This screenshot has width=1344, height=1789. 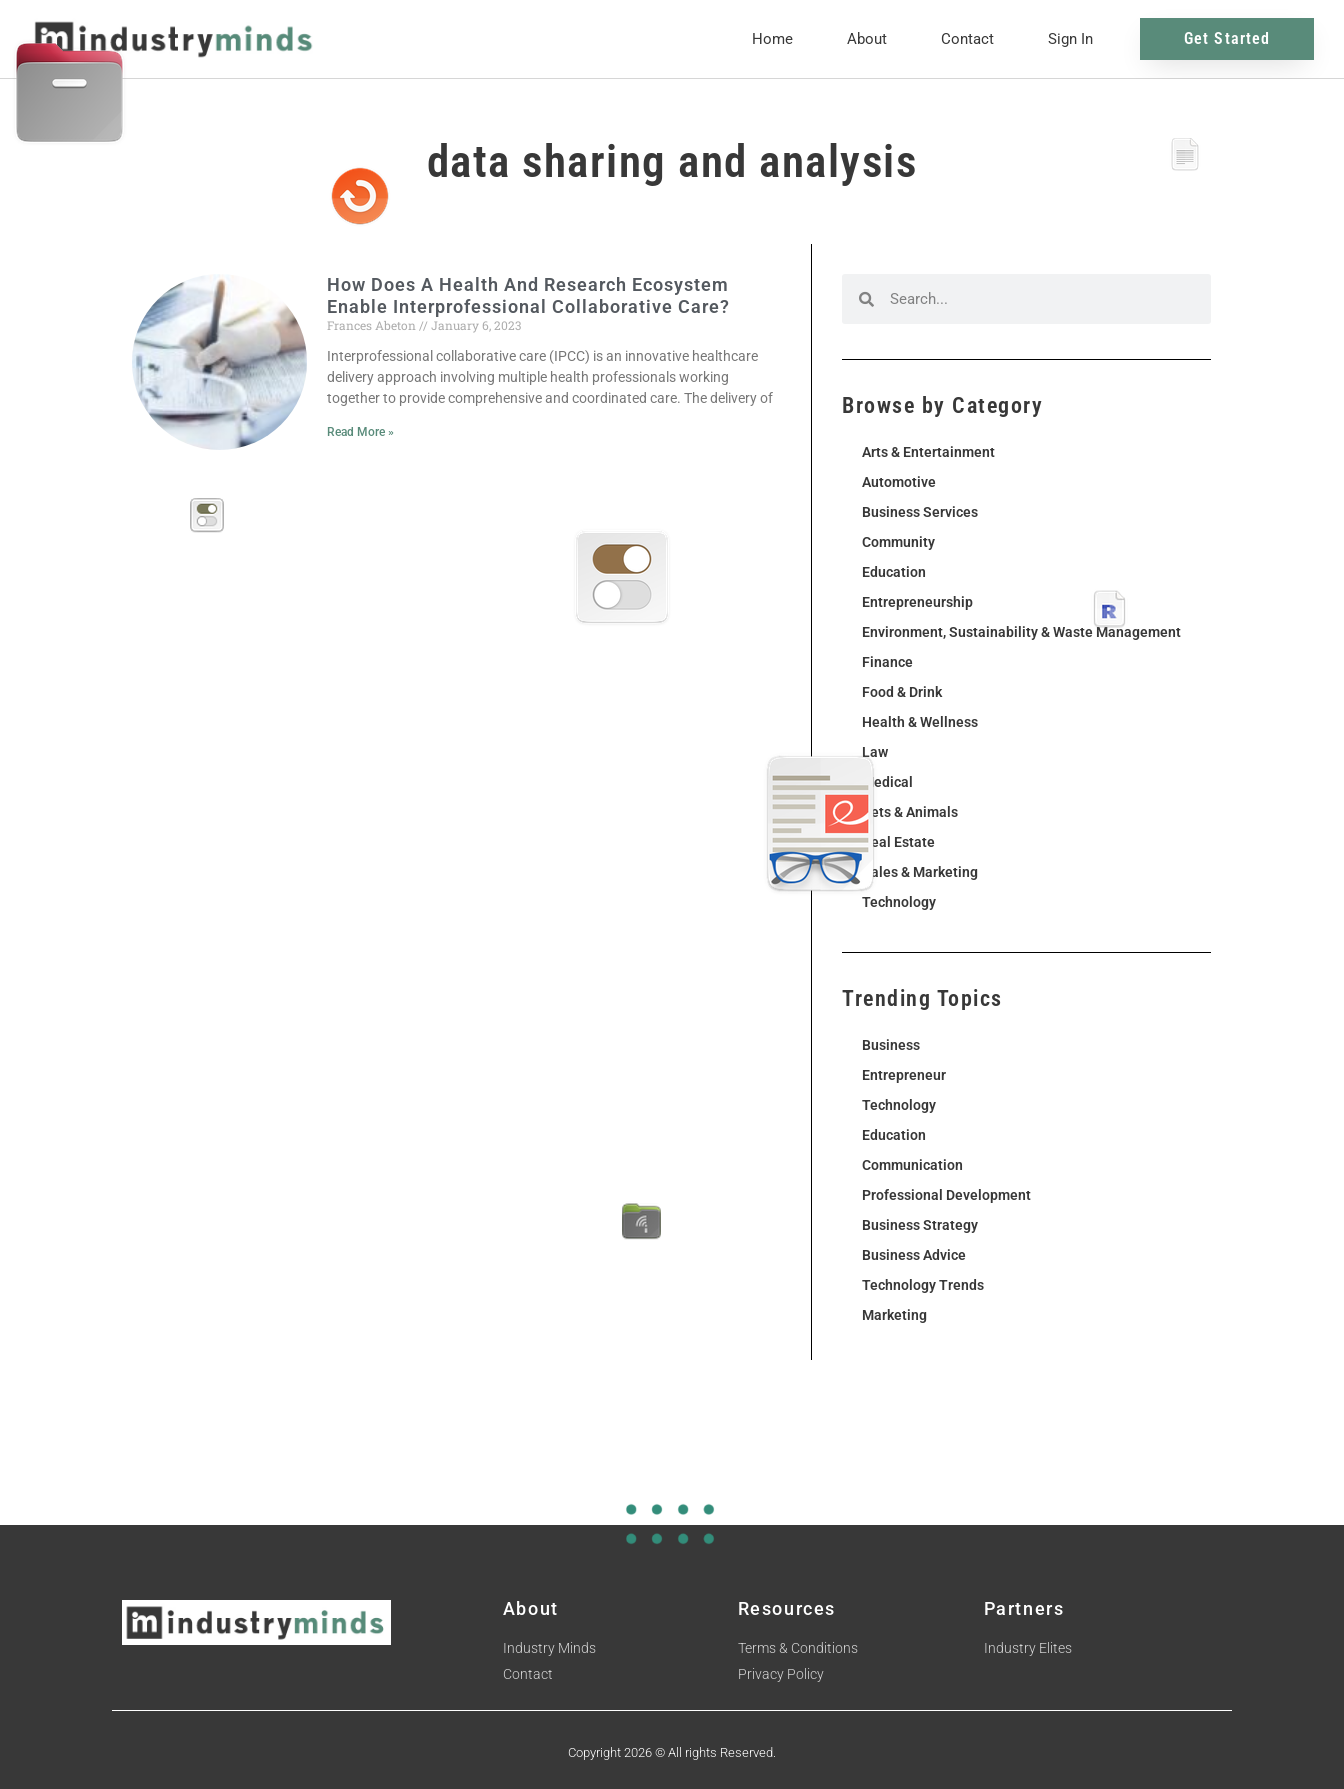 I want to click on open Ubuntu Livepatch settings, so click(x=360, y=196).